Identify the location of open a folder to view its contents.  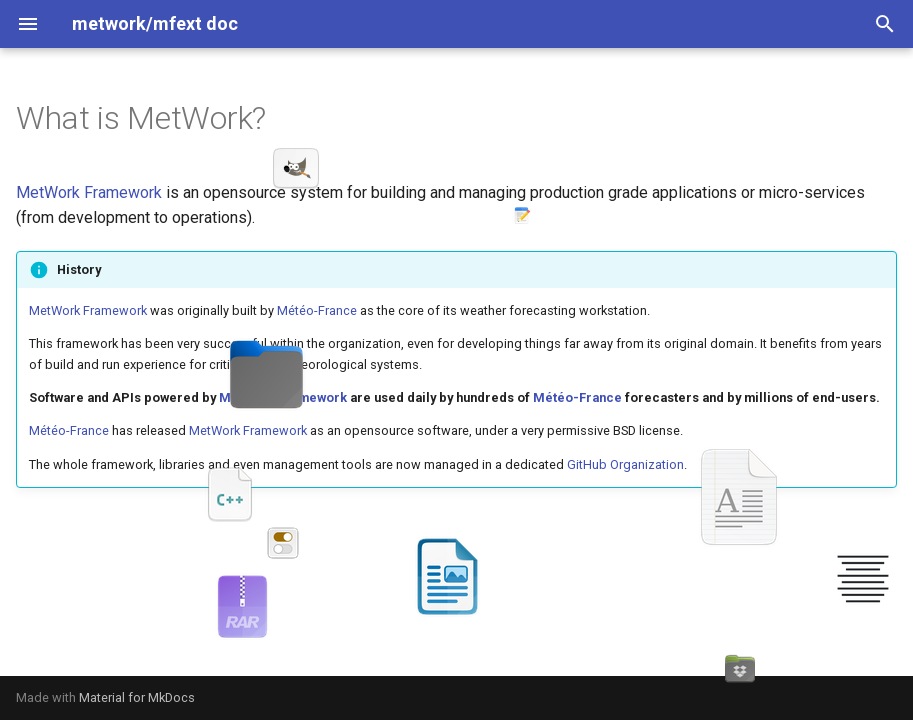
(266, 374).